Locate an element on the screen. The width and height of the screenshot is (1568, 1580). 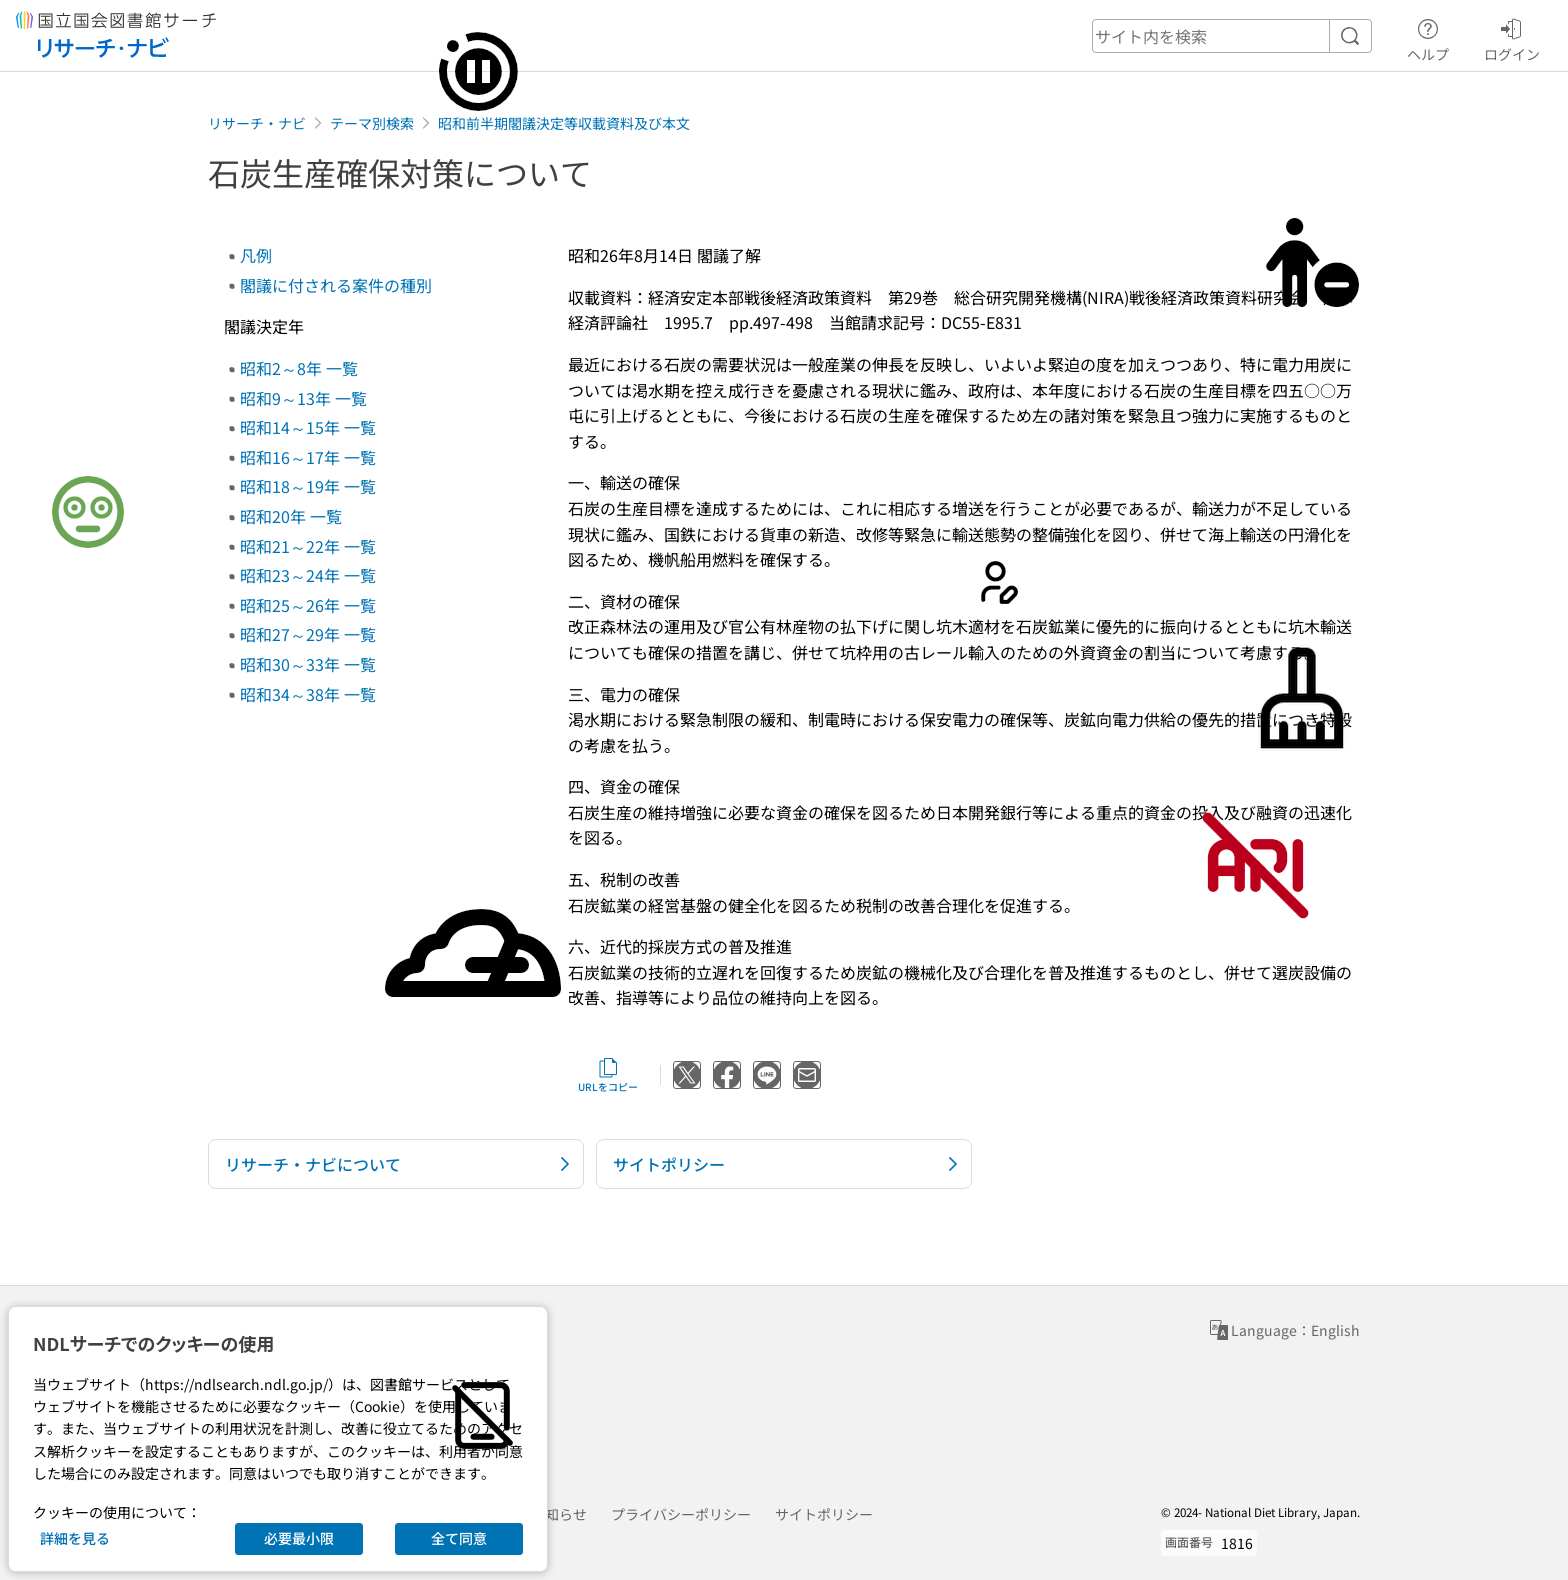
api connection disabled or unavailable is located at coordinates (1255, 865).